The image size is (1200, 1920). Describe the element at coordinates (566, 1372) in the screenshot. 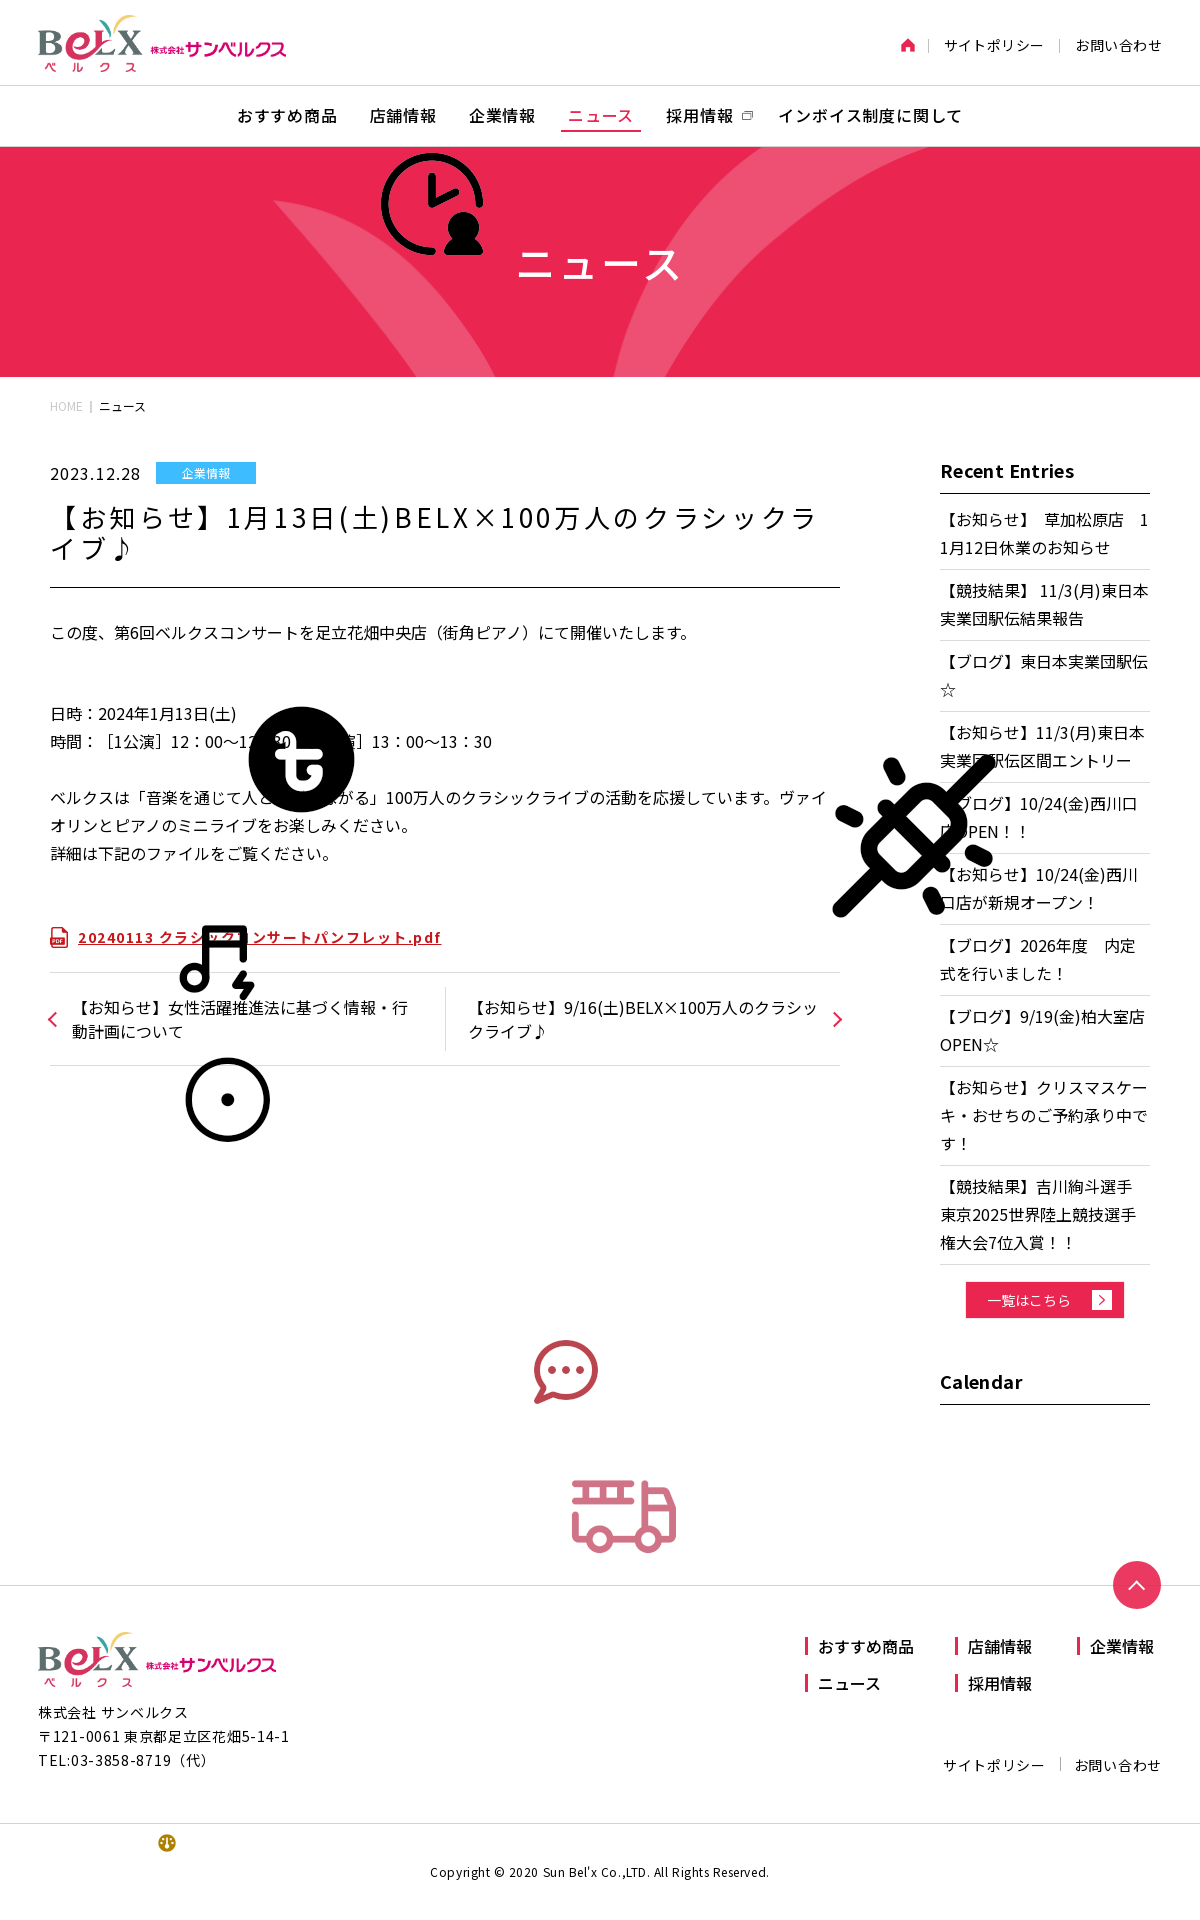

I see `open the comments section` at that location.